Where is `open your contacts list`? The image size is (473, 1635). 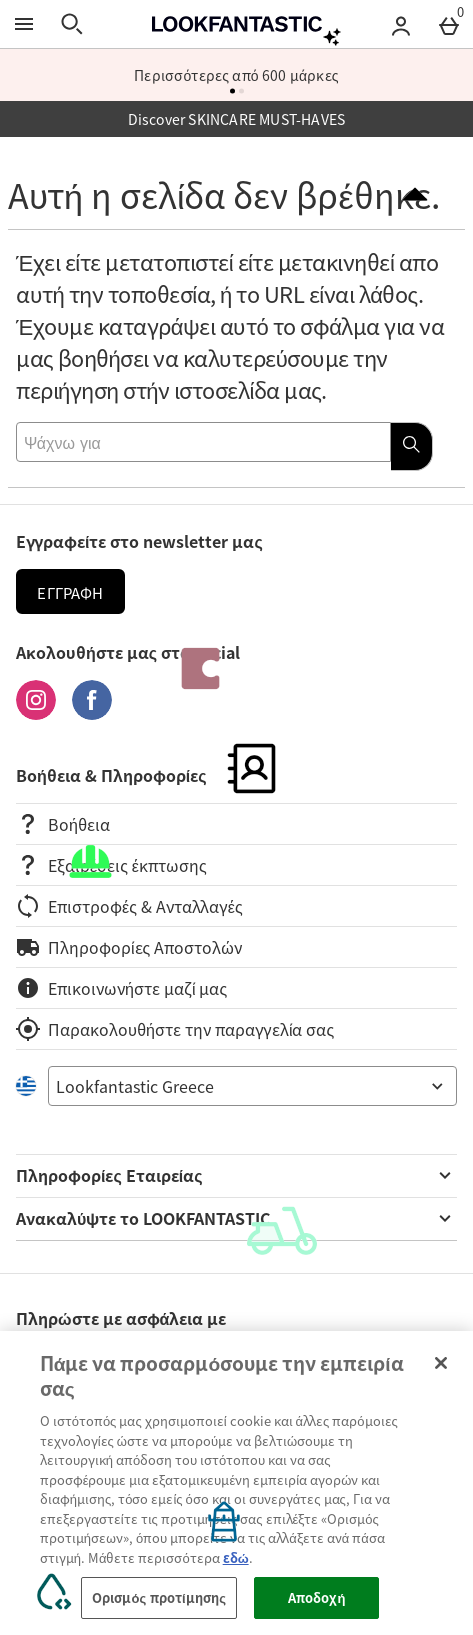 open your contacts list is located at coordinates (252, 768).